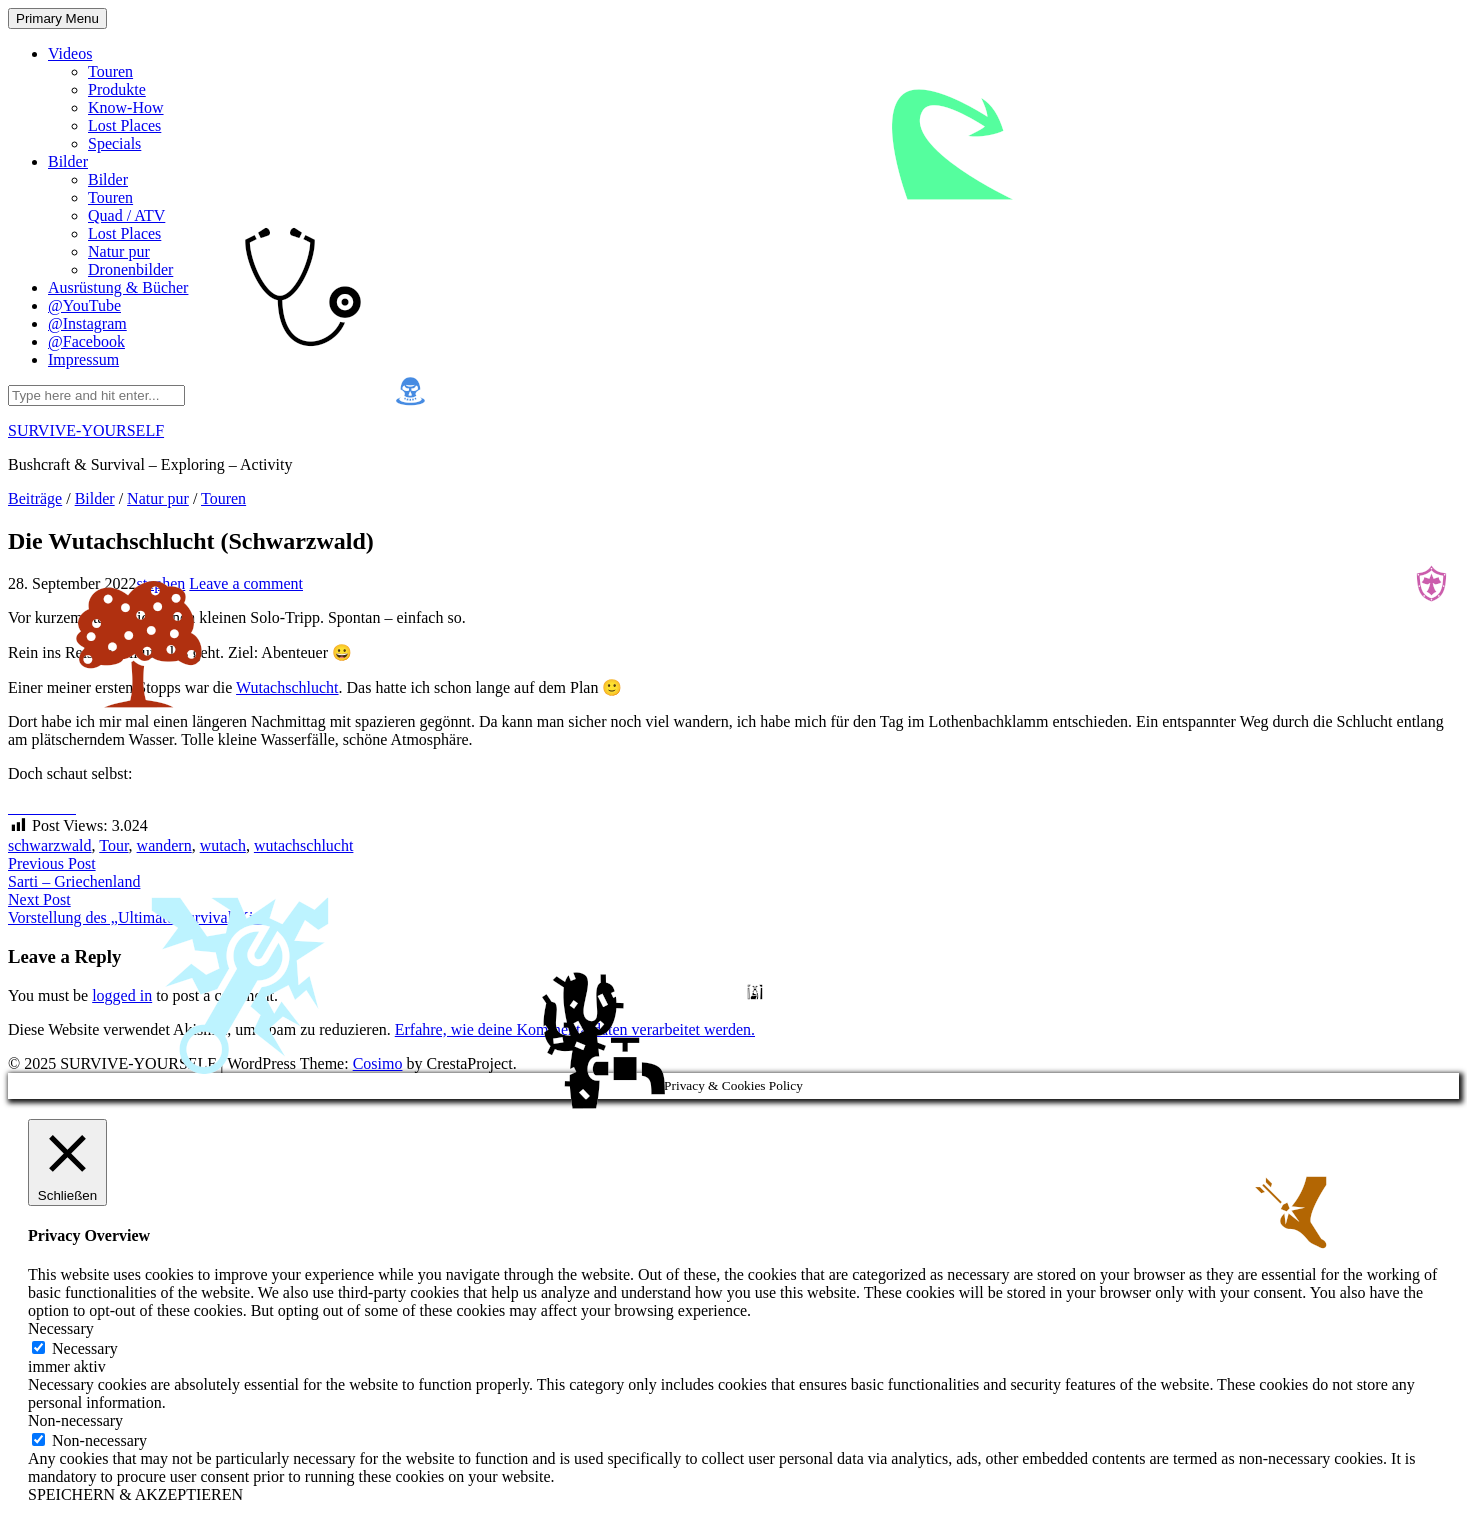  What do you see at coordinates (138, 642) in the screenshot?
I see `access orchard or farming features` at bounding box center [138, 642].